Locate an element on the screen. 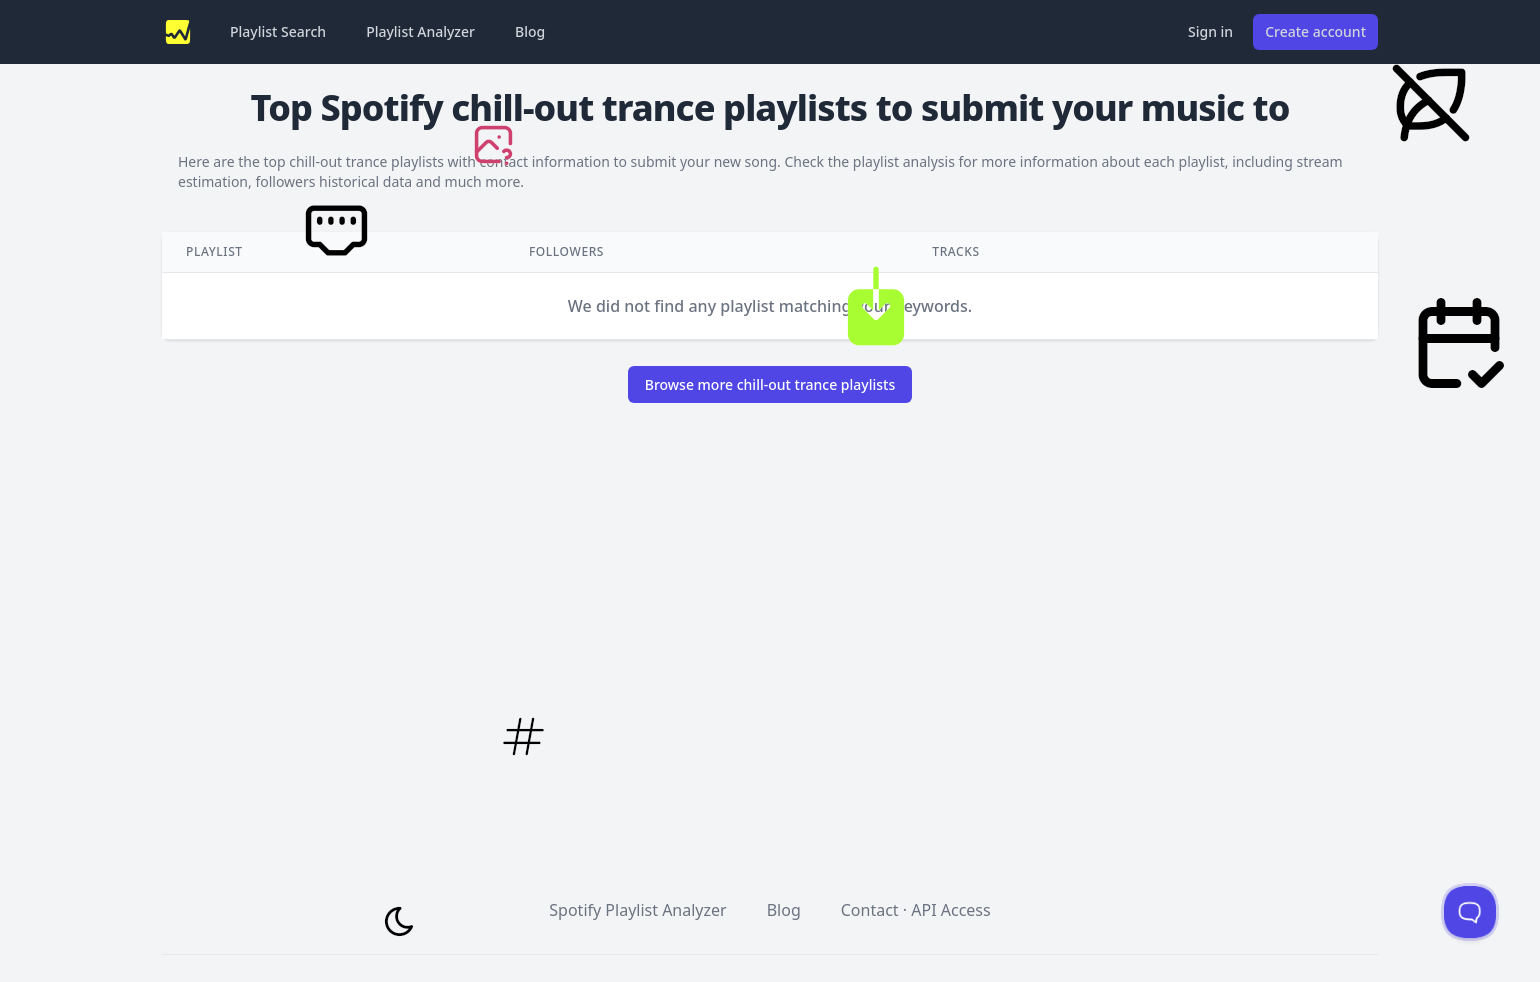 This screenshot has width=1540, height=982. unknown or missing image is located at coordinates (493, 144).